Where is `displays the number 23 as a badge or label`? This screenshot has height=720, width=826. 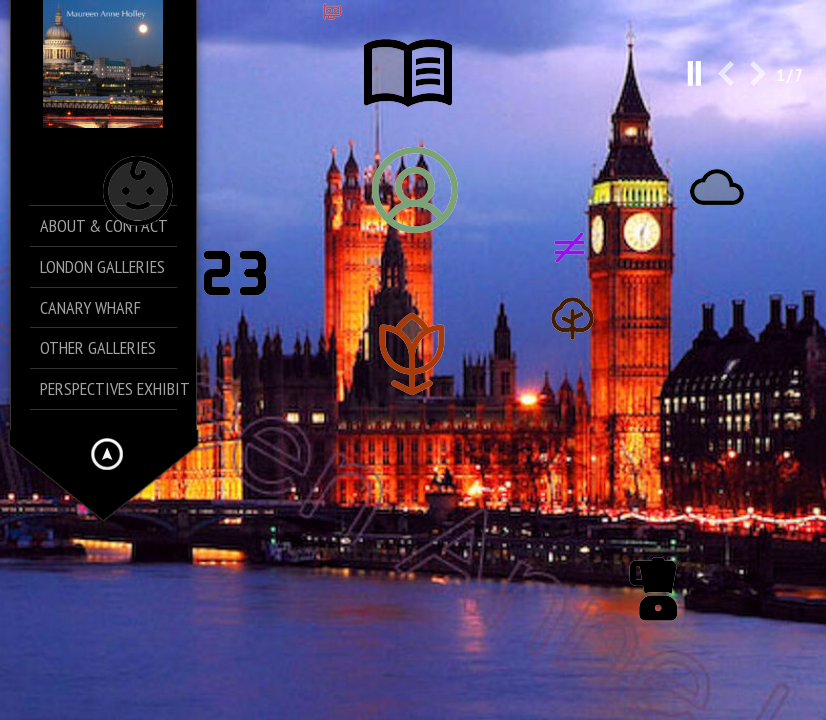
displays the number 23 as a badge or label is located at coordinates (235, 273).